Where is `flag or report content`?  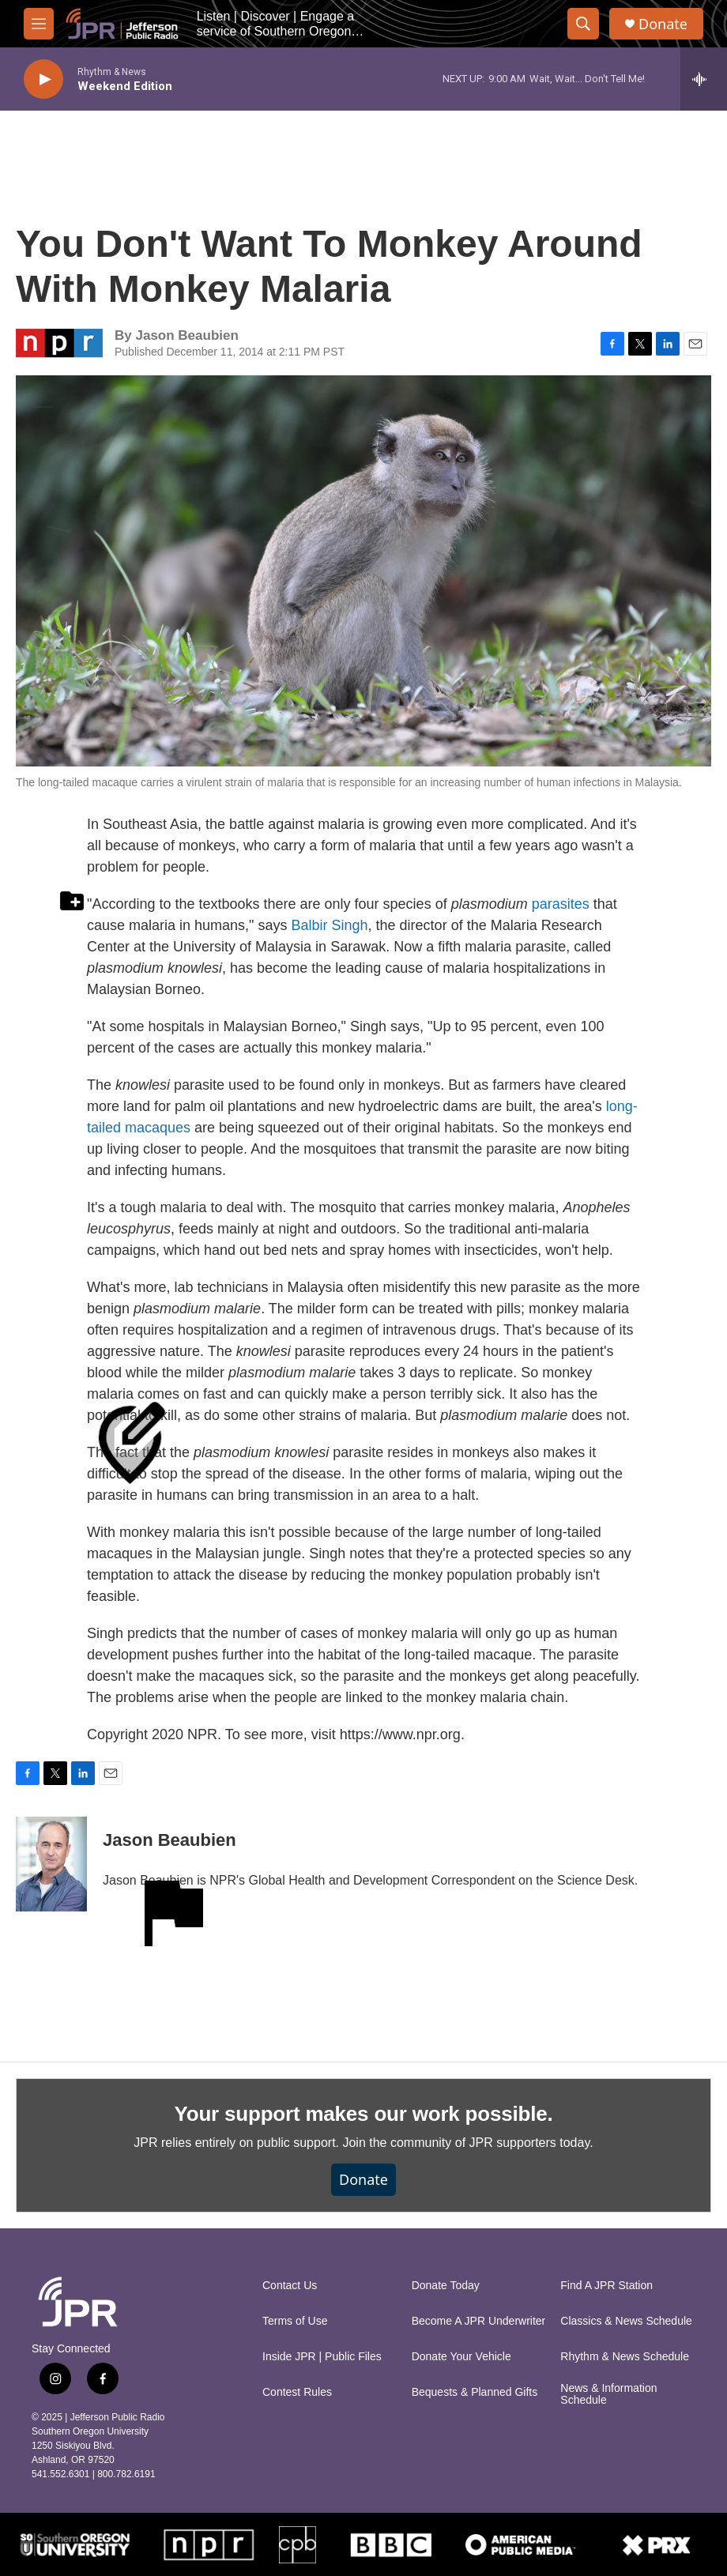
flag or report content is located at coordinates (171, 1911).